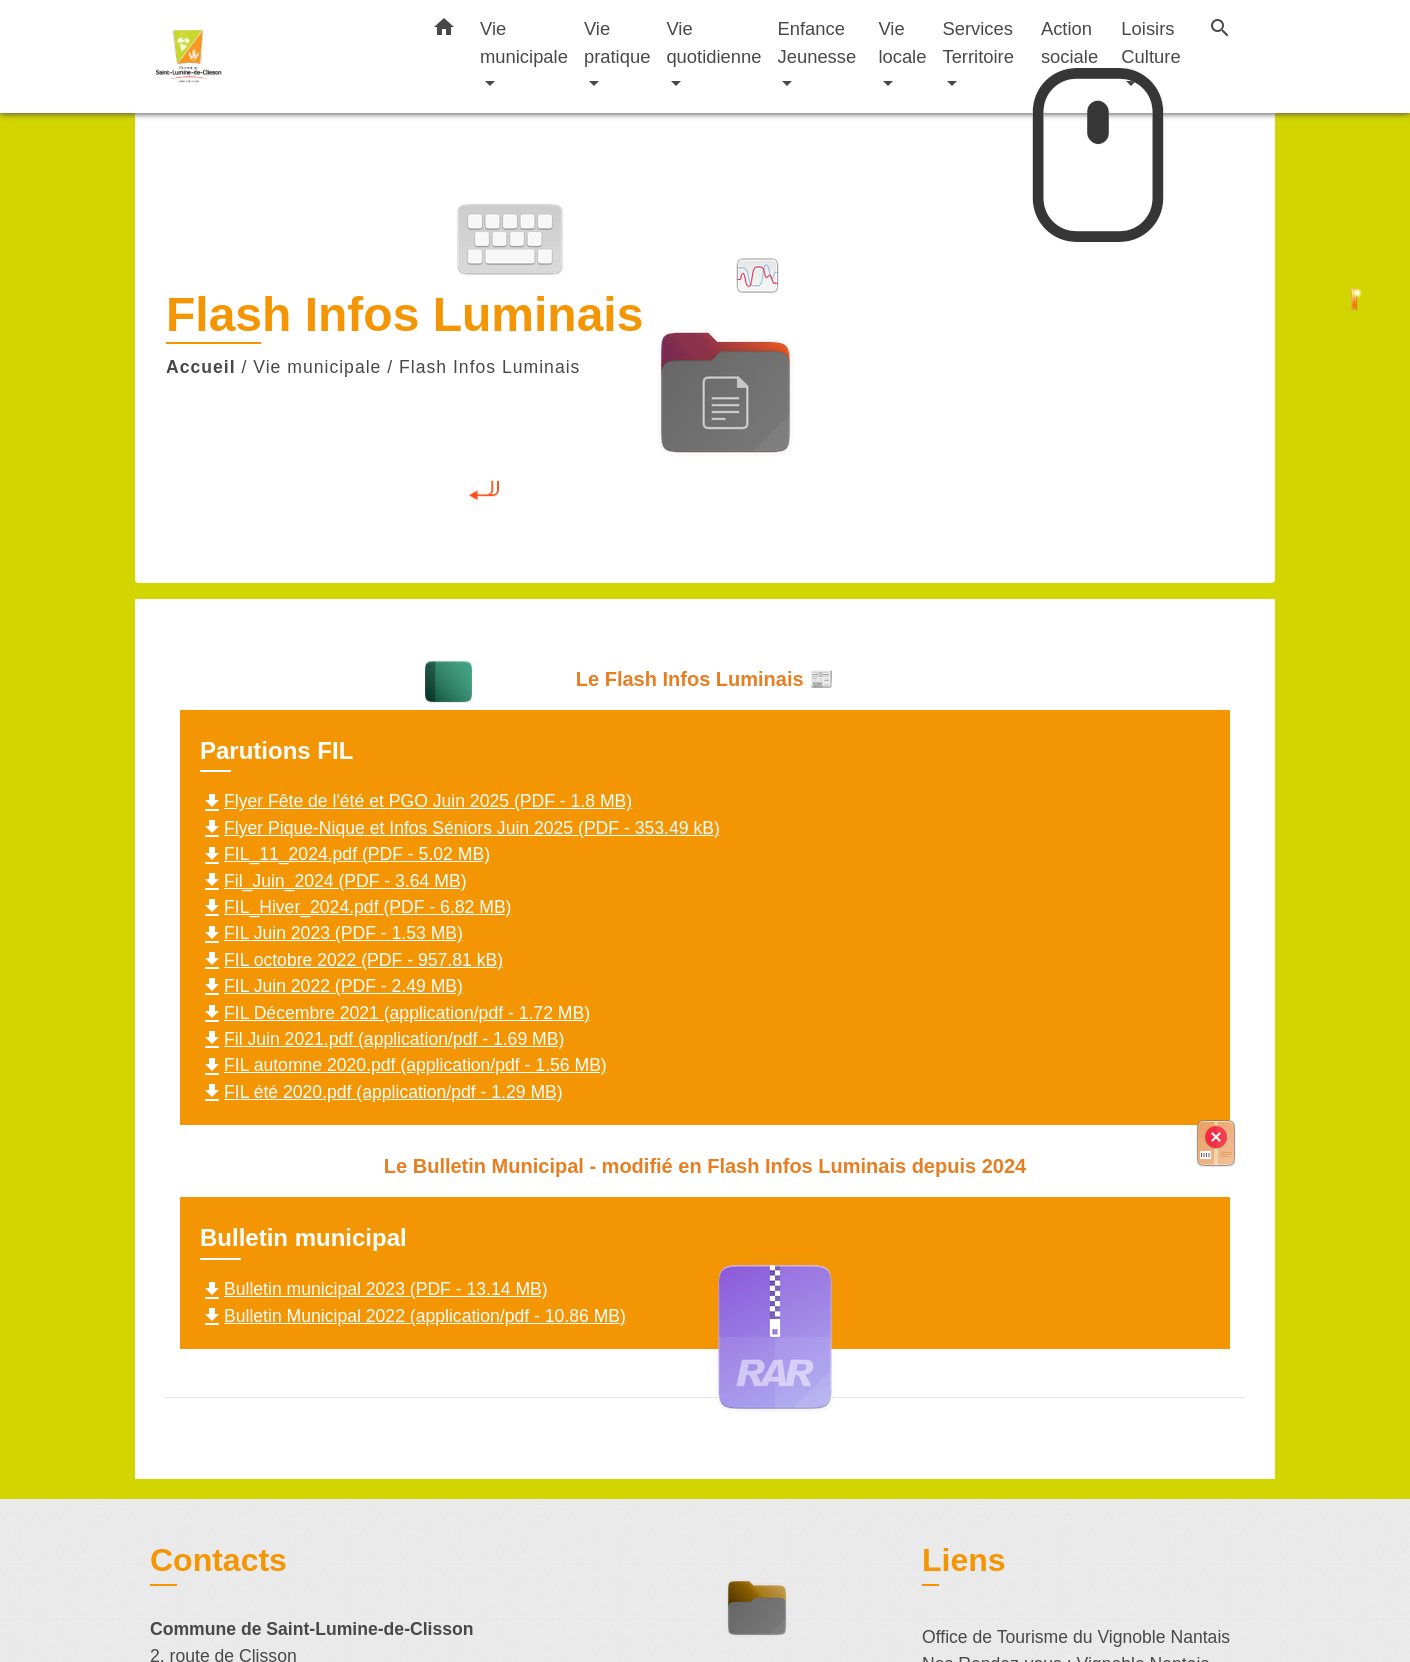  Describe the element at coordinates (775, 1337) in the screenshot. I see `a compressed RAR archive file` at that location.